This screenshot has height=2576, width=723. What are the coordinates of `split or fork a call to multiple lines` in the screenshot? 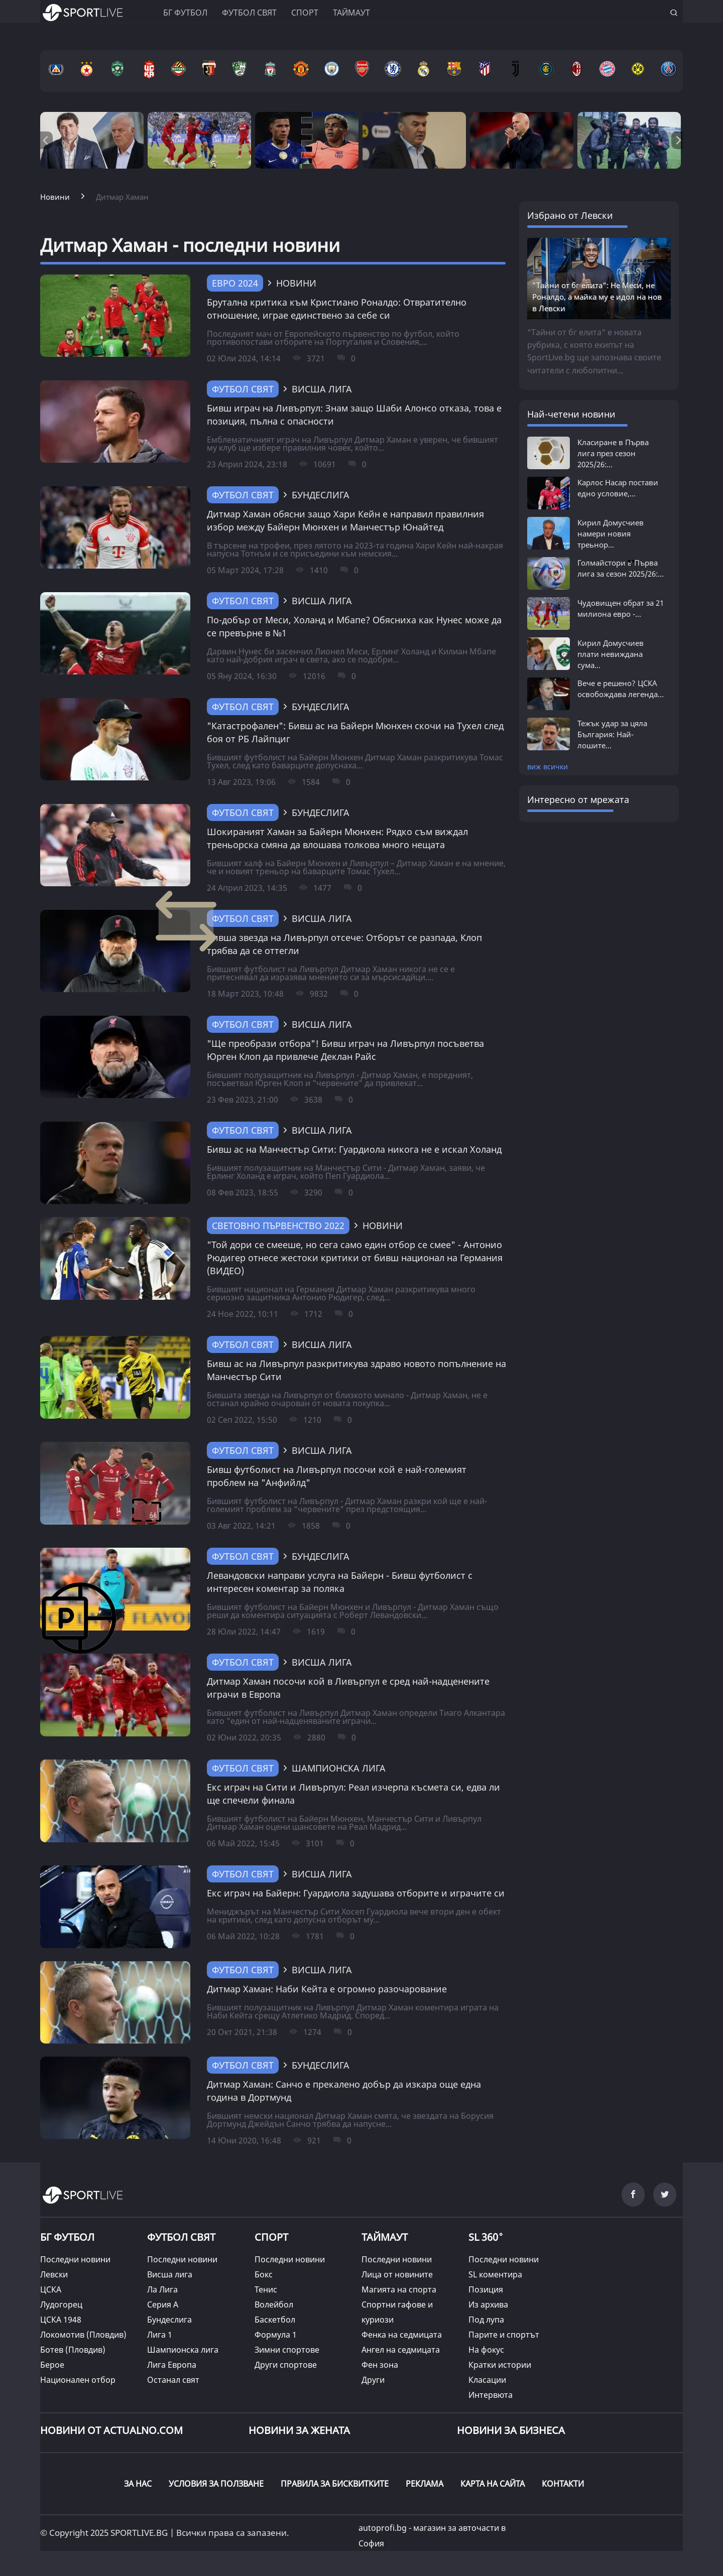 It's located at (631, 563).